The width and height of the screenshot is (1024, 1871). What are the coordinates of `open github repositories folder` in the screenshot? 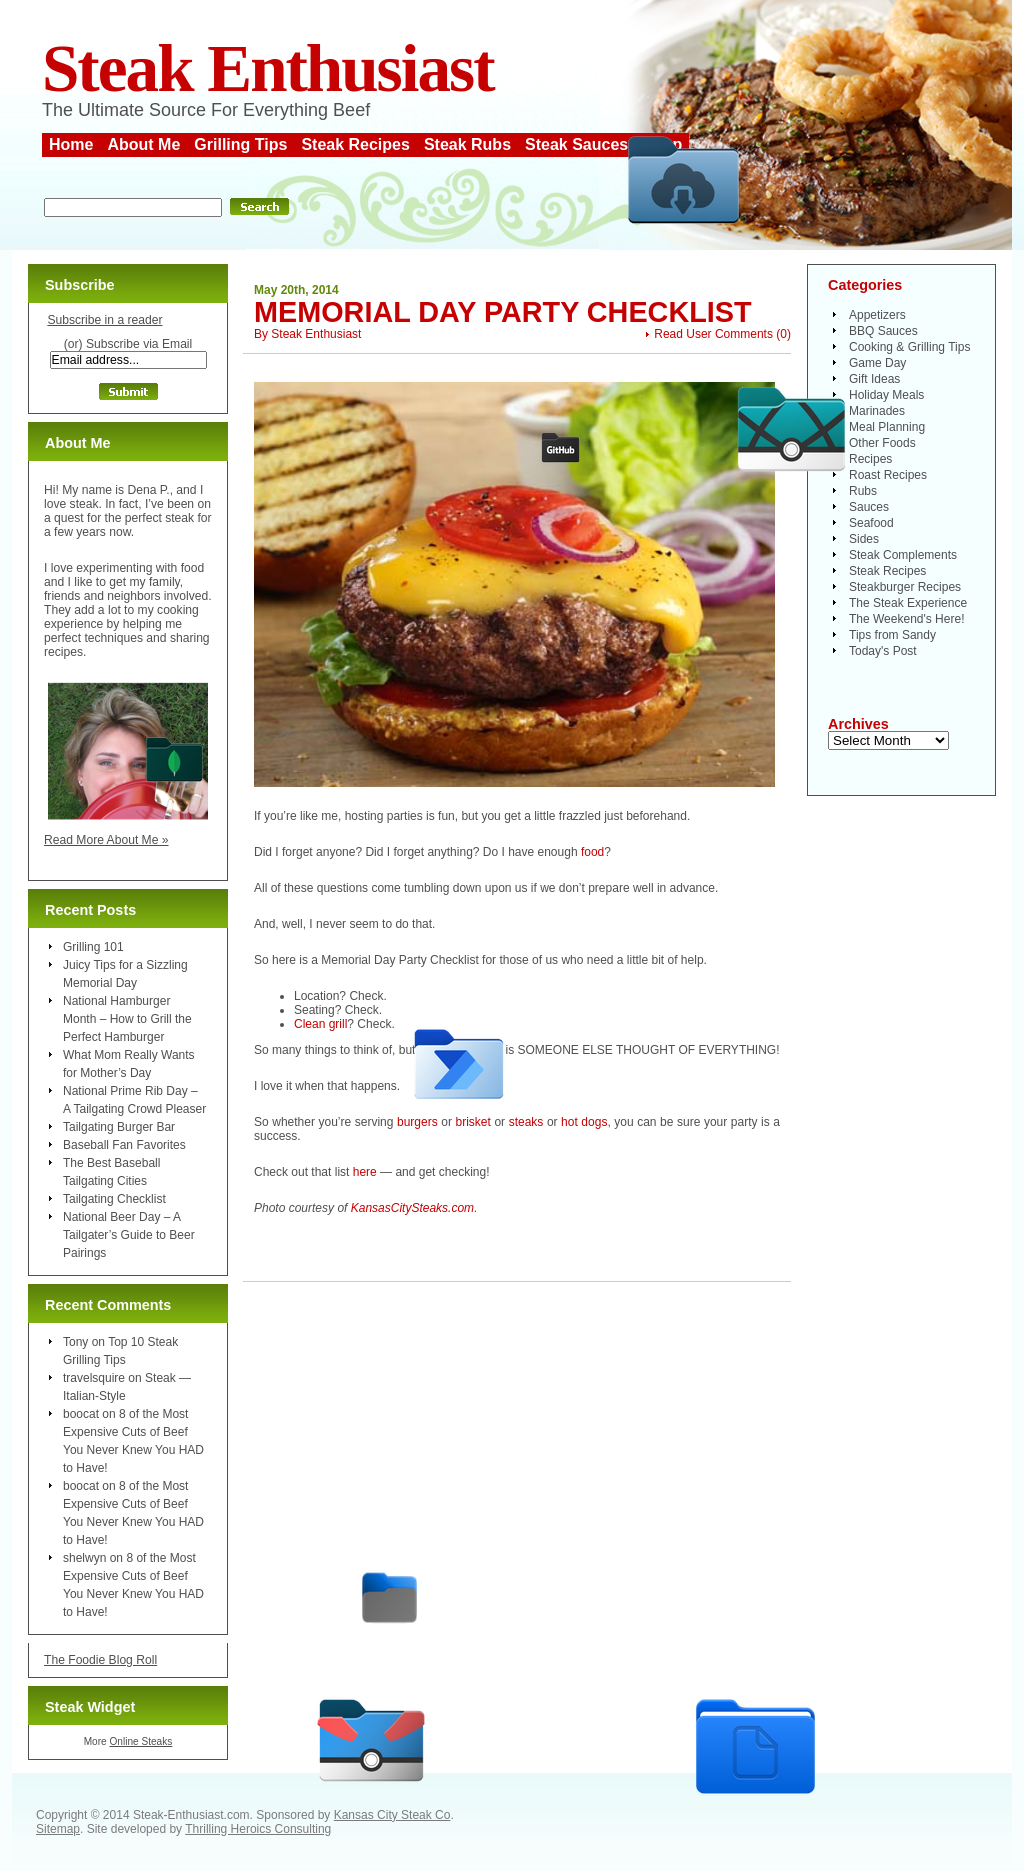 It's located at (560, 448).